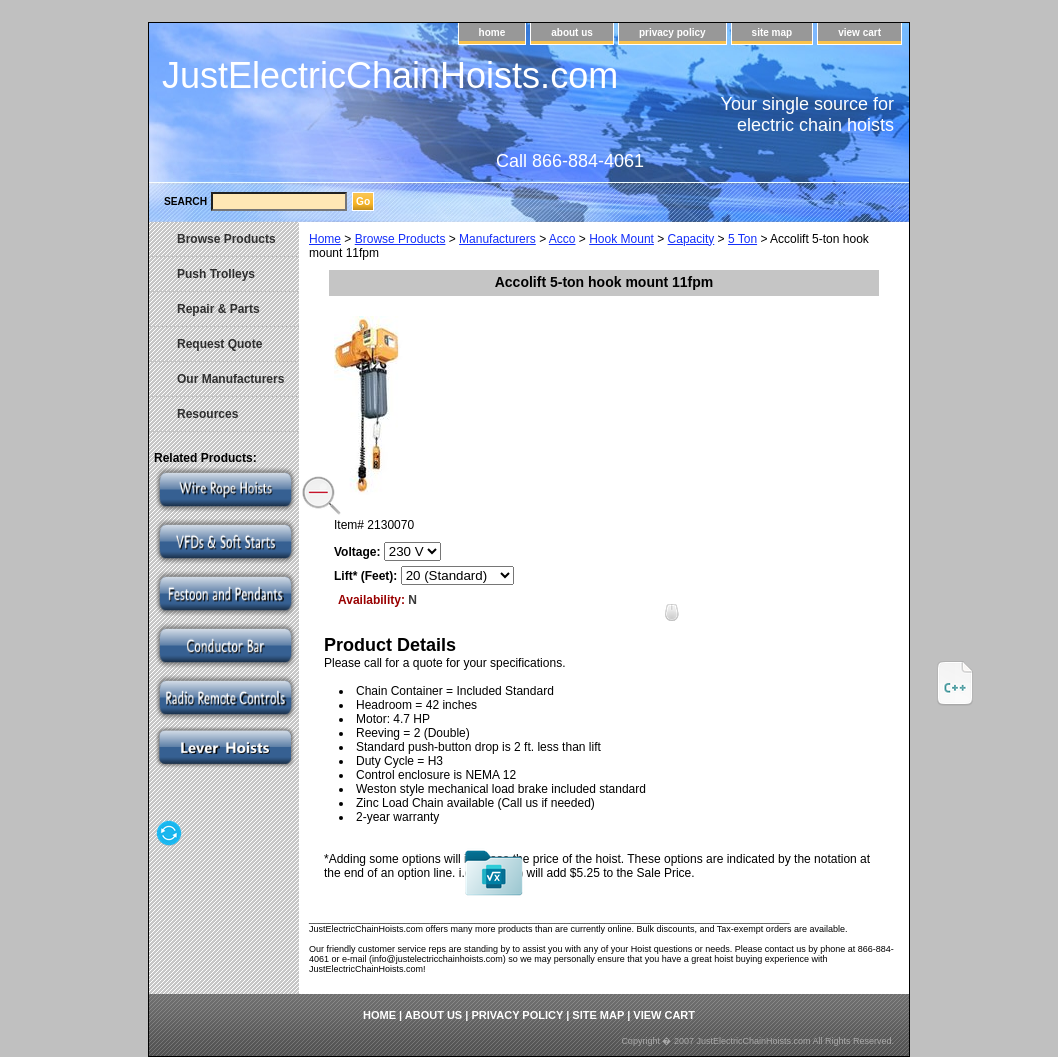  Describe the element at coordinates (321, 495) in the screenshot. I see `zoom out to see more content` at that location.